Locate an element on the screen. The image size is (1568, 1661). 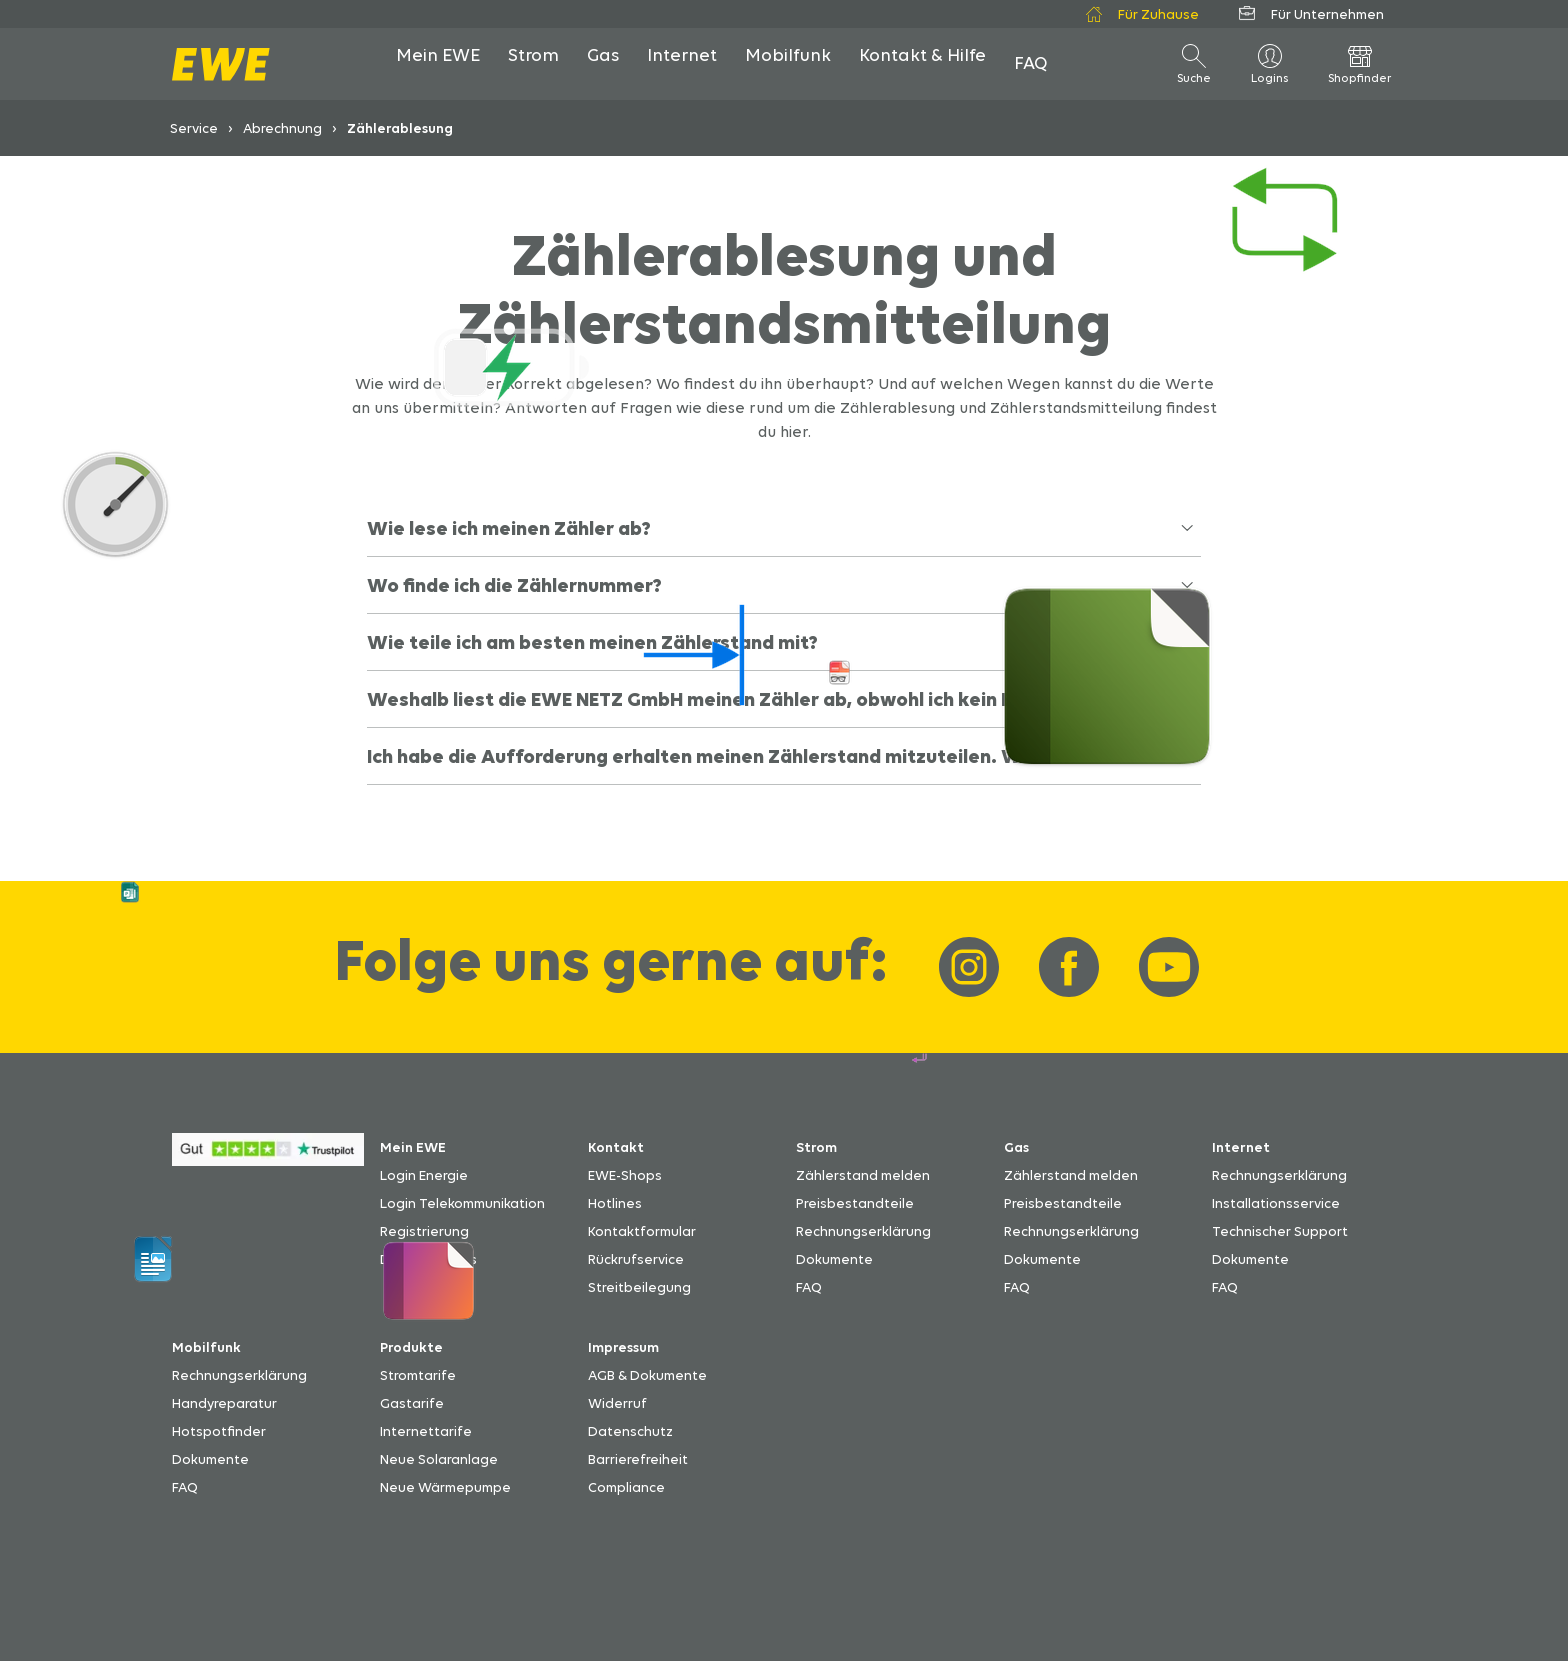
reply to all recipients in an email thread is located at coordinates (919, 1057).